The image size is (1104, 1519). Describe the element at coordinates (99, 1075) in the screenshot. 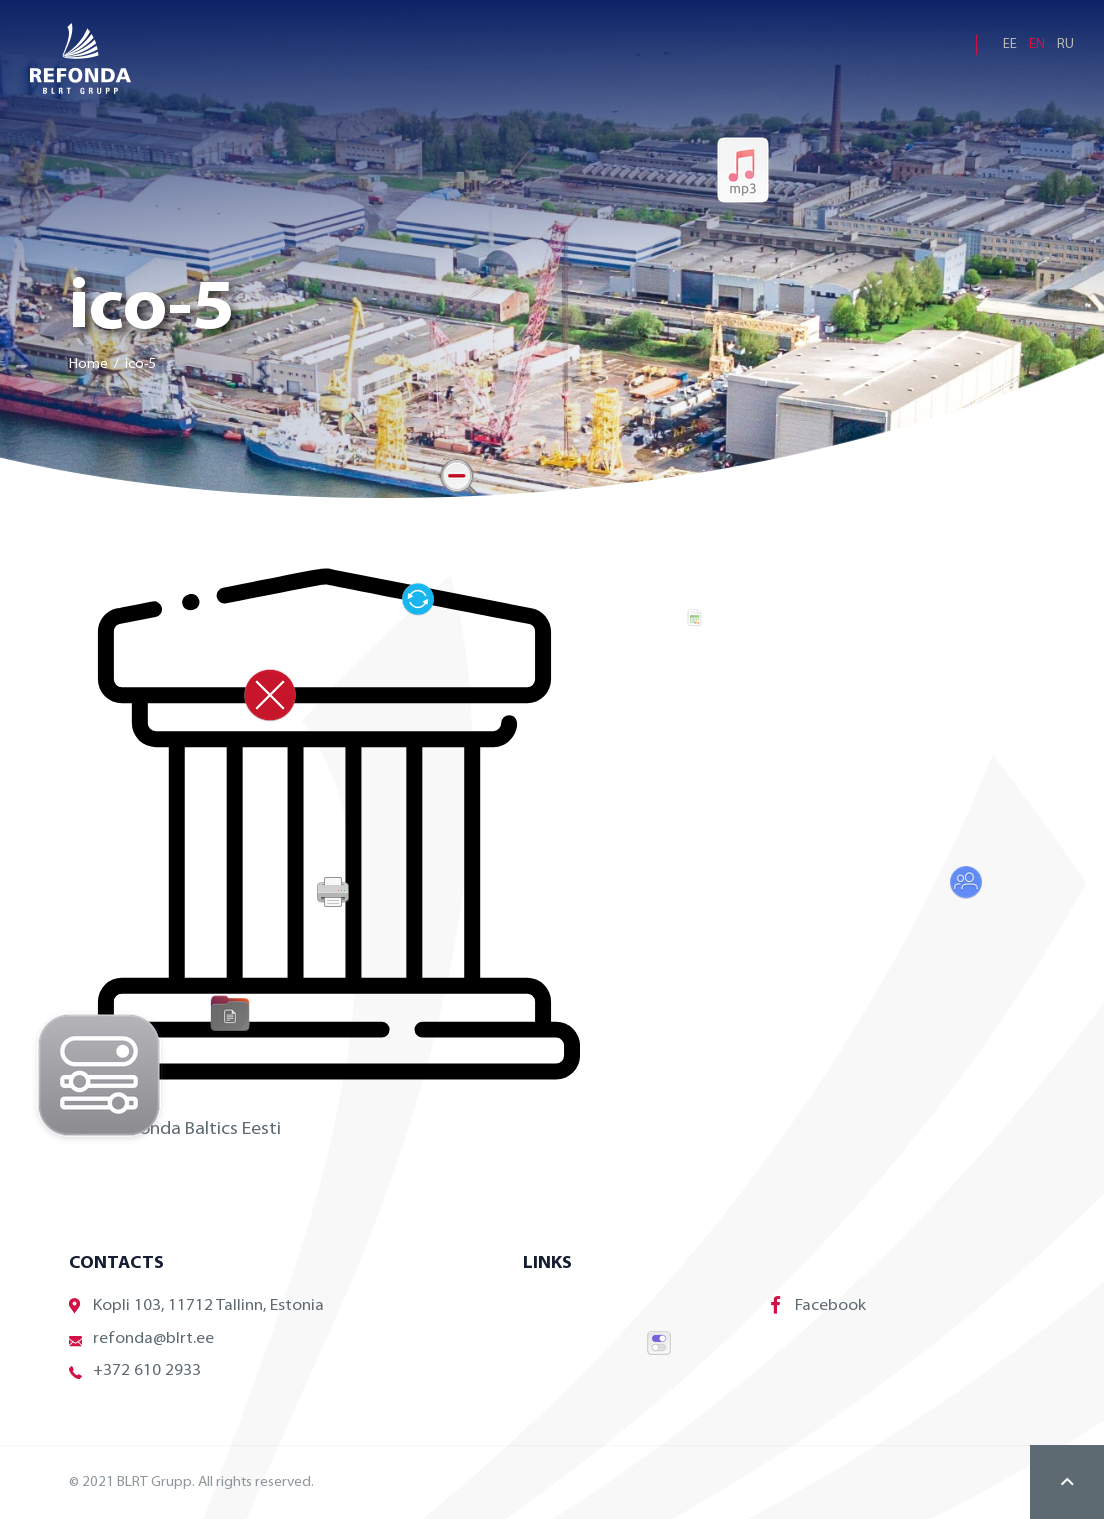

I see `open interface design application` at that location.